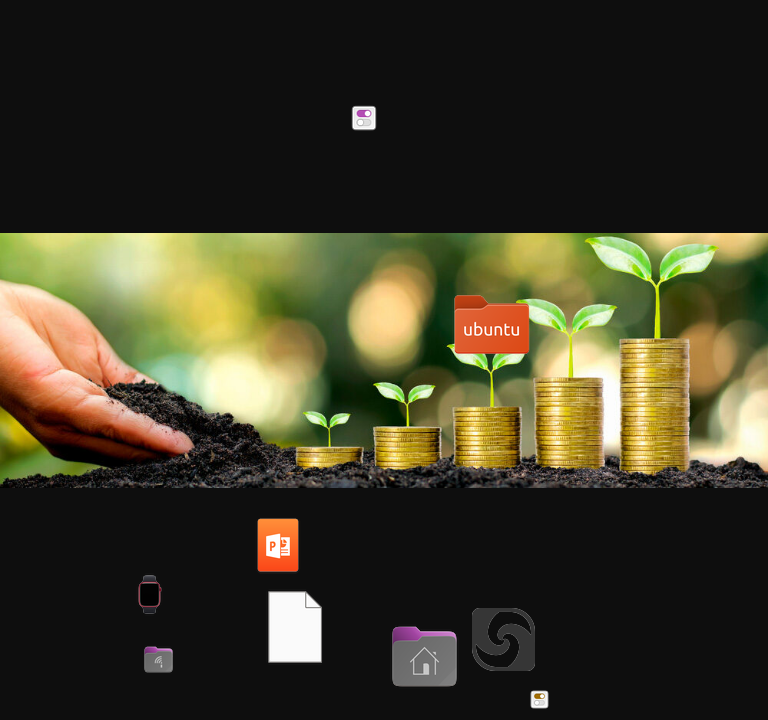 Image resolution: width=768 pixels, height=720 pixels. Describe the element at coordinates (158, 659) in the screenshot. I see `open insync cloud sync folder` at that location.